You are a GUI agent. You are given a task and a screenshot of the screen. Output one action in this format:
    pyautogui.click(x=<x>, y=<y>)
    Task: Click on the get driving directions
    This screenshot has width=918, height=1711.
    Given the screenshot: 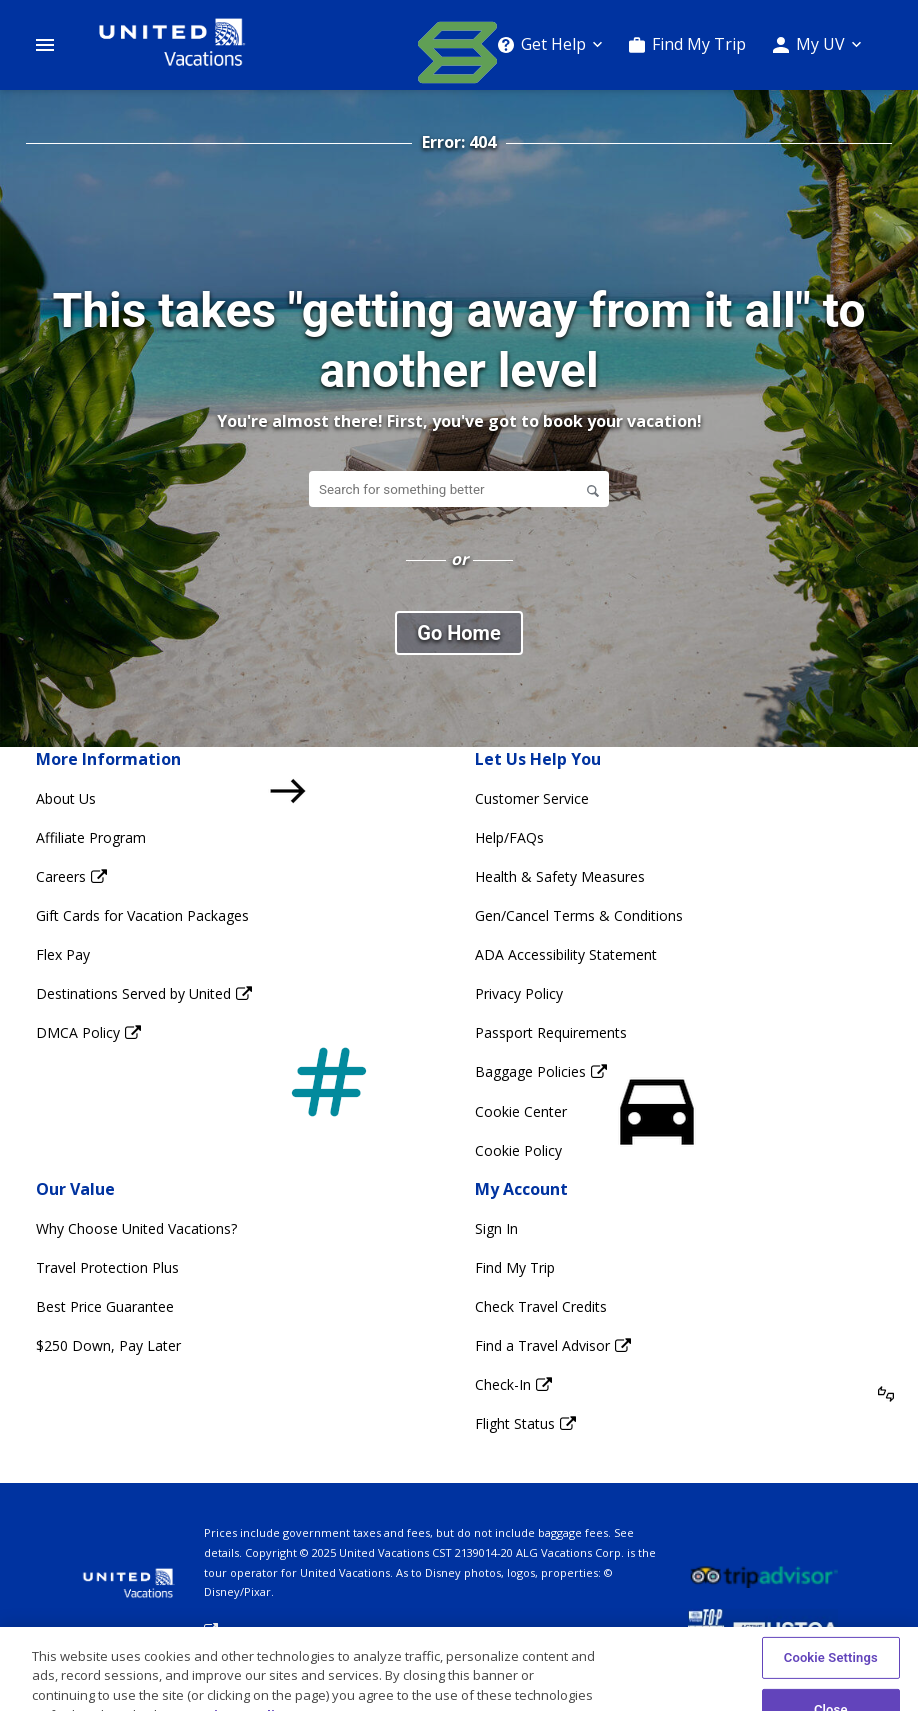 What is the action you would take?
    pyautogui.click(x=657, y=1108)
    